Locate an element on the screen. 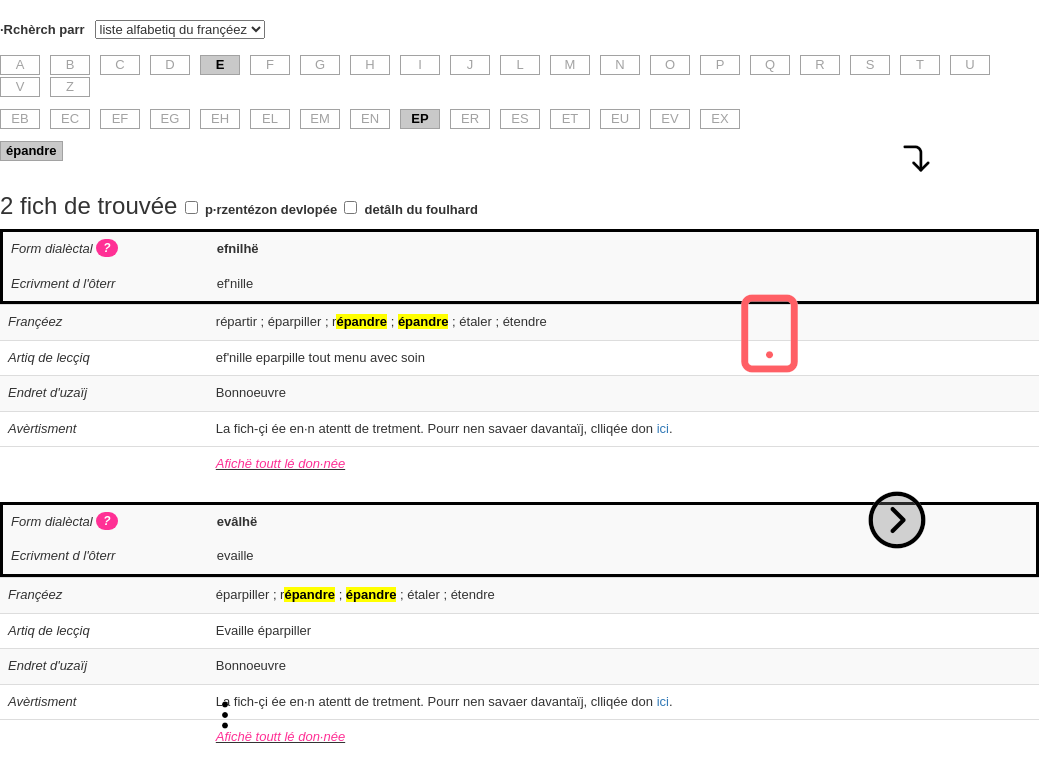 The image size is (1059, 775). go to next item or screen is located at coordinates (897, 520).